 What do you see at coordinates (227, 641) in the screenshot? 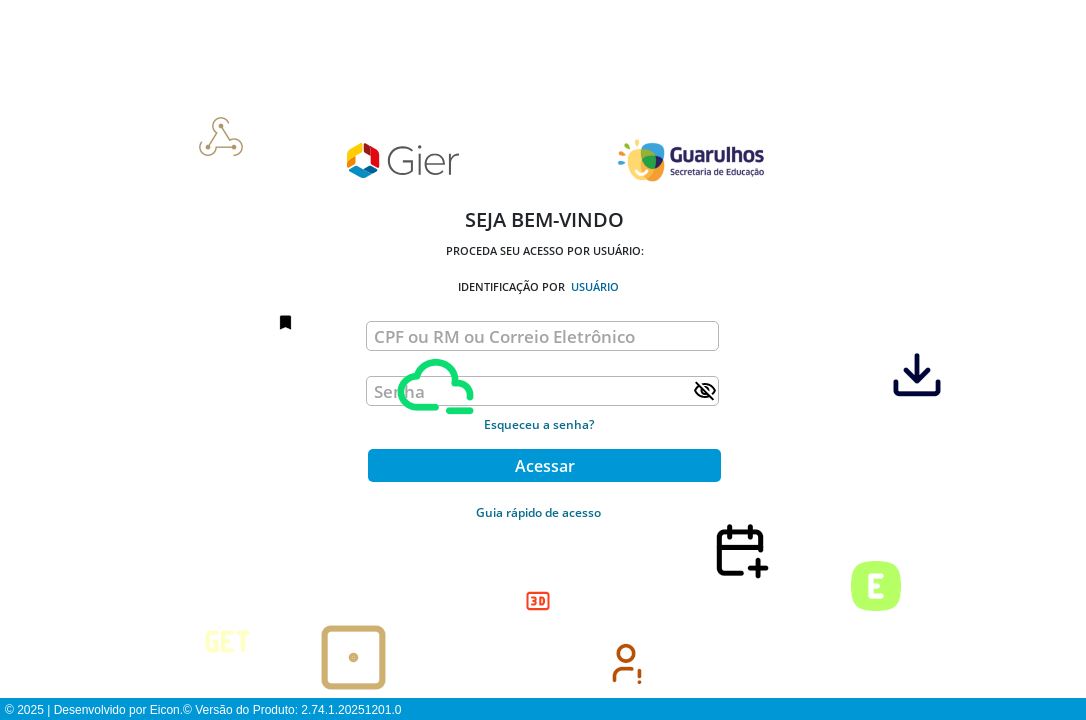
I see `indicates an HTTP GET request method` at bounding box center [227, 641].